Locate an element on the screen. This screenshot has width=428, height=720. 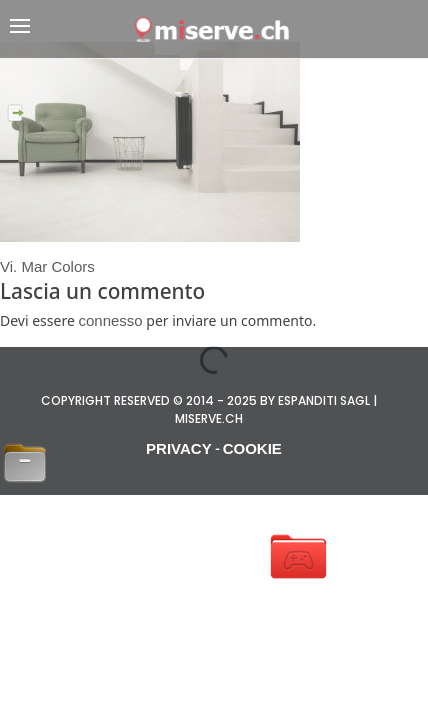
open the file manager is located at coordinates (25, 463).